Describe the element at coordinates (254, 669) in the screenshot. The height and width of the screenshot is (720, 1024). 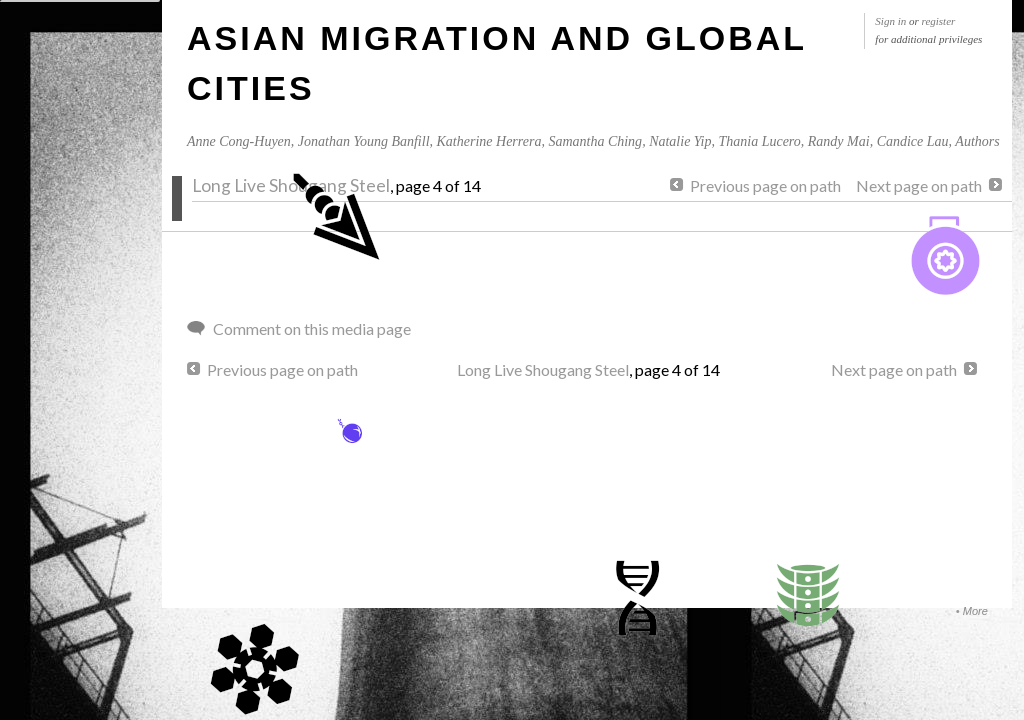
I see `activate cooling or air conditioning mode` at that location.